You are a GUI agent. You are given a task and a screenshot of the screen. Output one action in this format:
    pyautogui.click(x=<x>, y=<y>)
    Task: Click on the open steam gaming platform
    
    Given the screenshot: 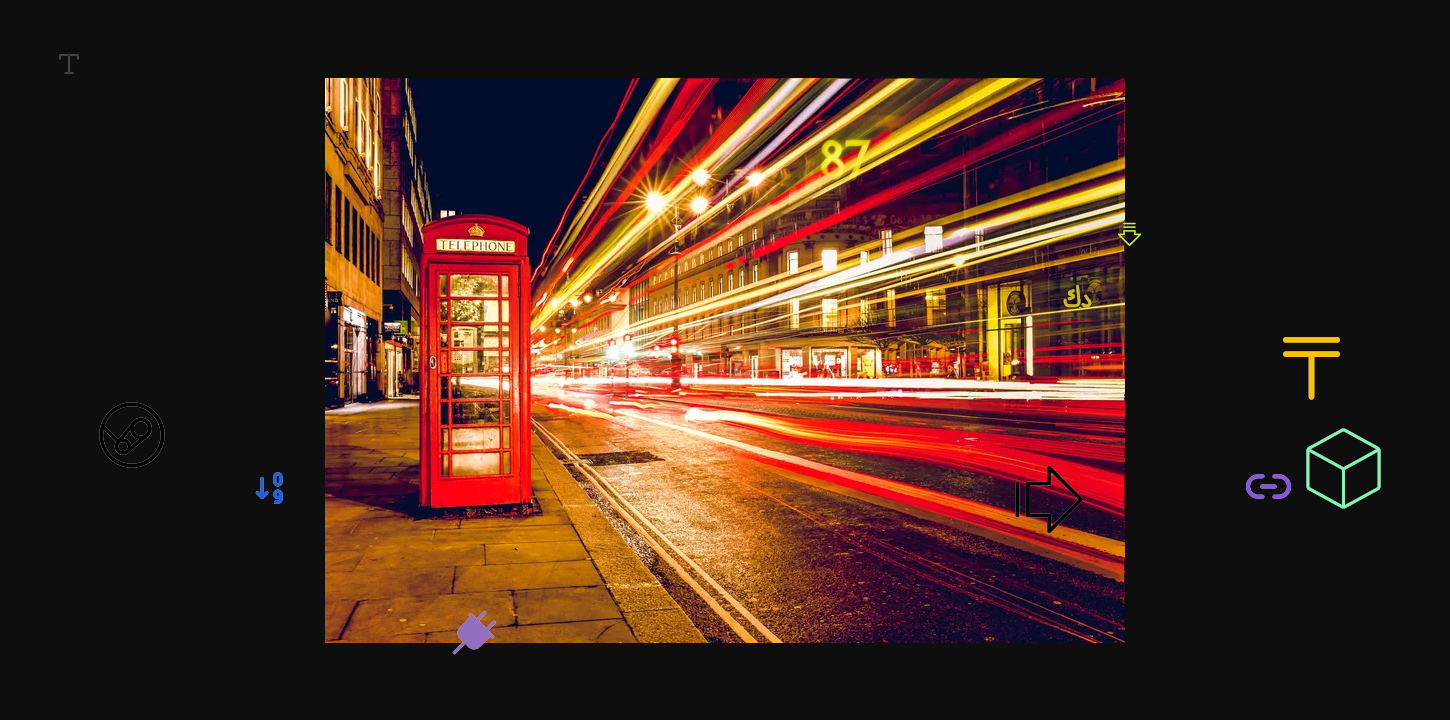 What is the action you would take?
    pyautogui.click(x=132, y=435)
    